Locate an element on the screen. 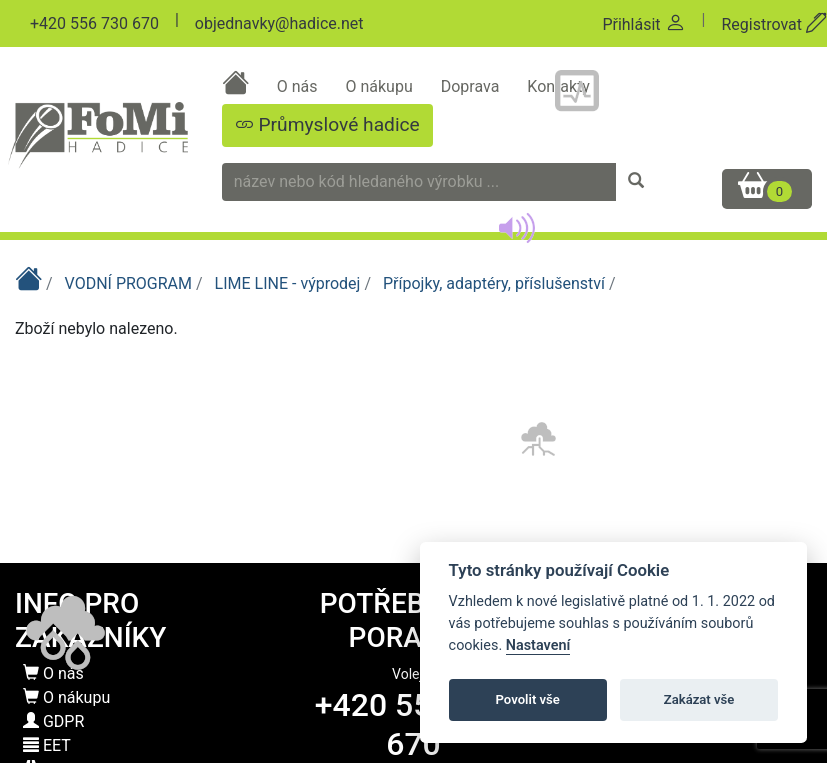  adjust audio volume settings is located at coordinates (517, 228).